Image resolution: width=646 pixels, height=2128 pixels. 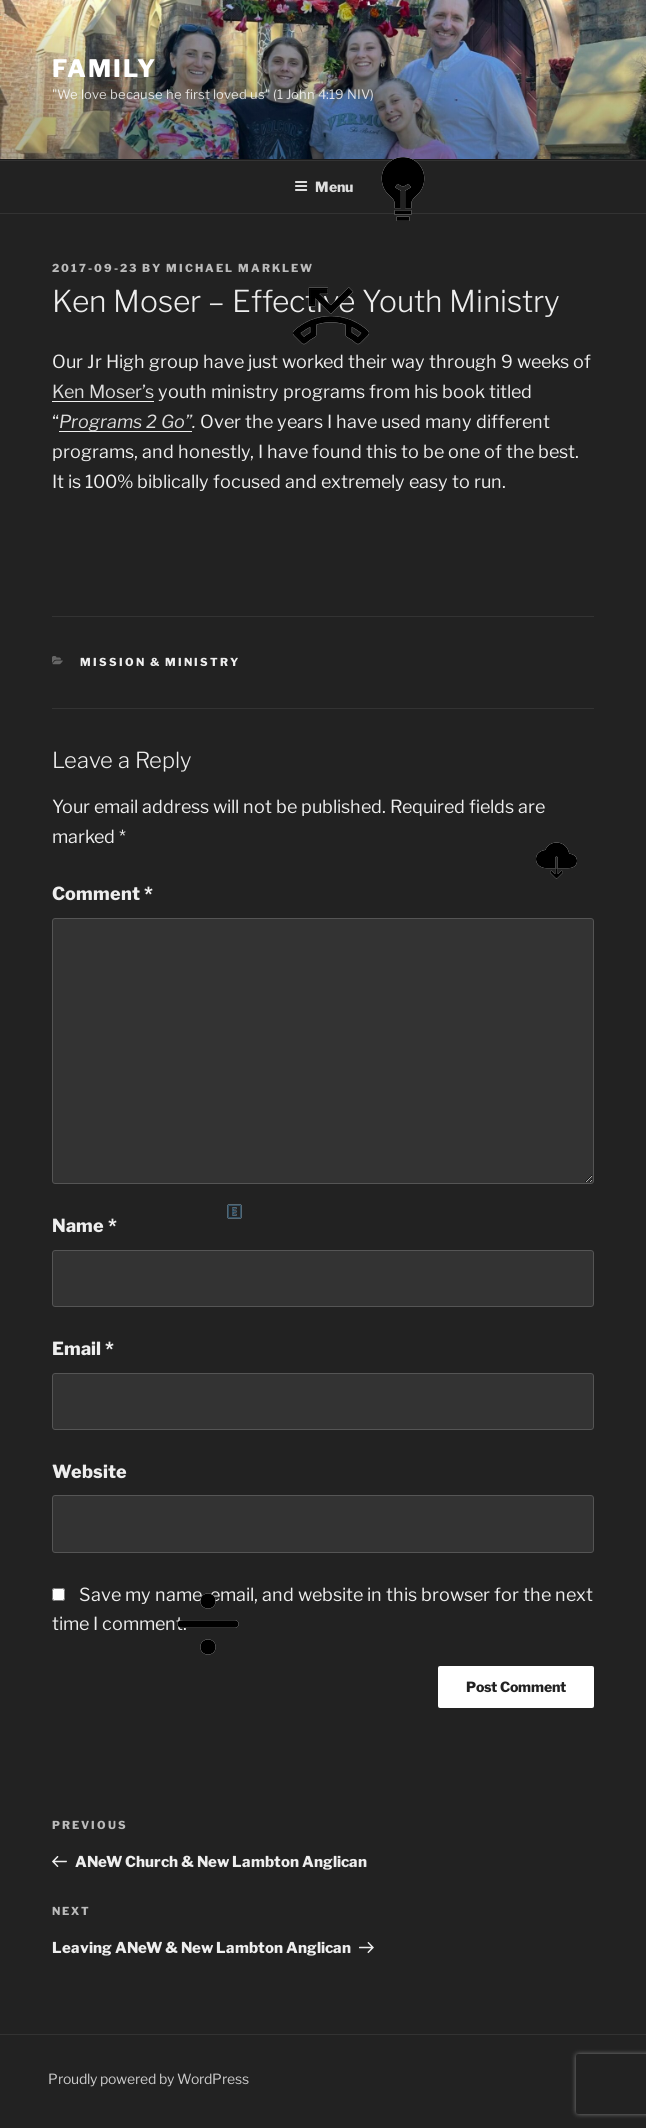 I want to click on perform a division calculation, so click(x=208, y=1624).